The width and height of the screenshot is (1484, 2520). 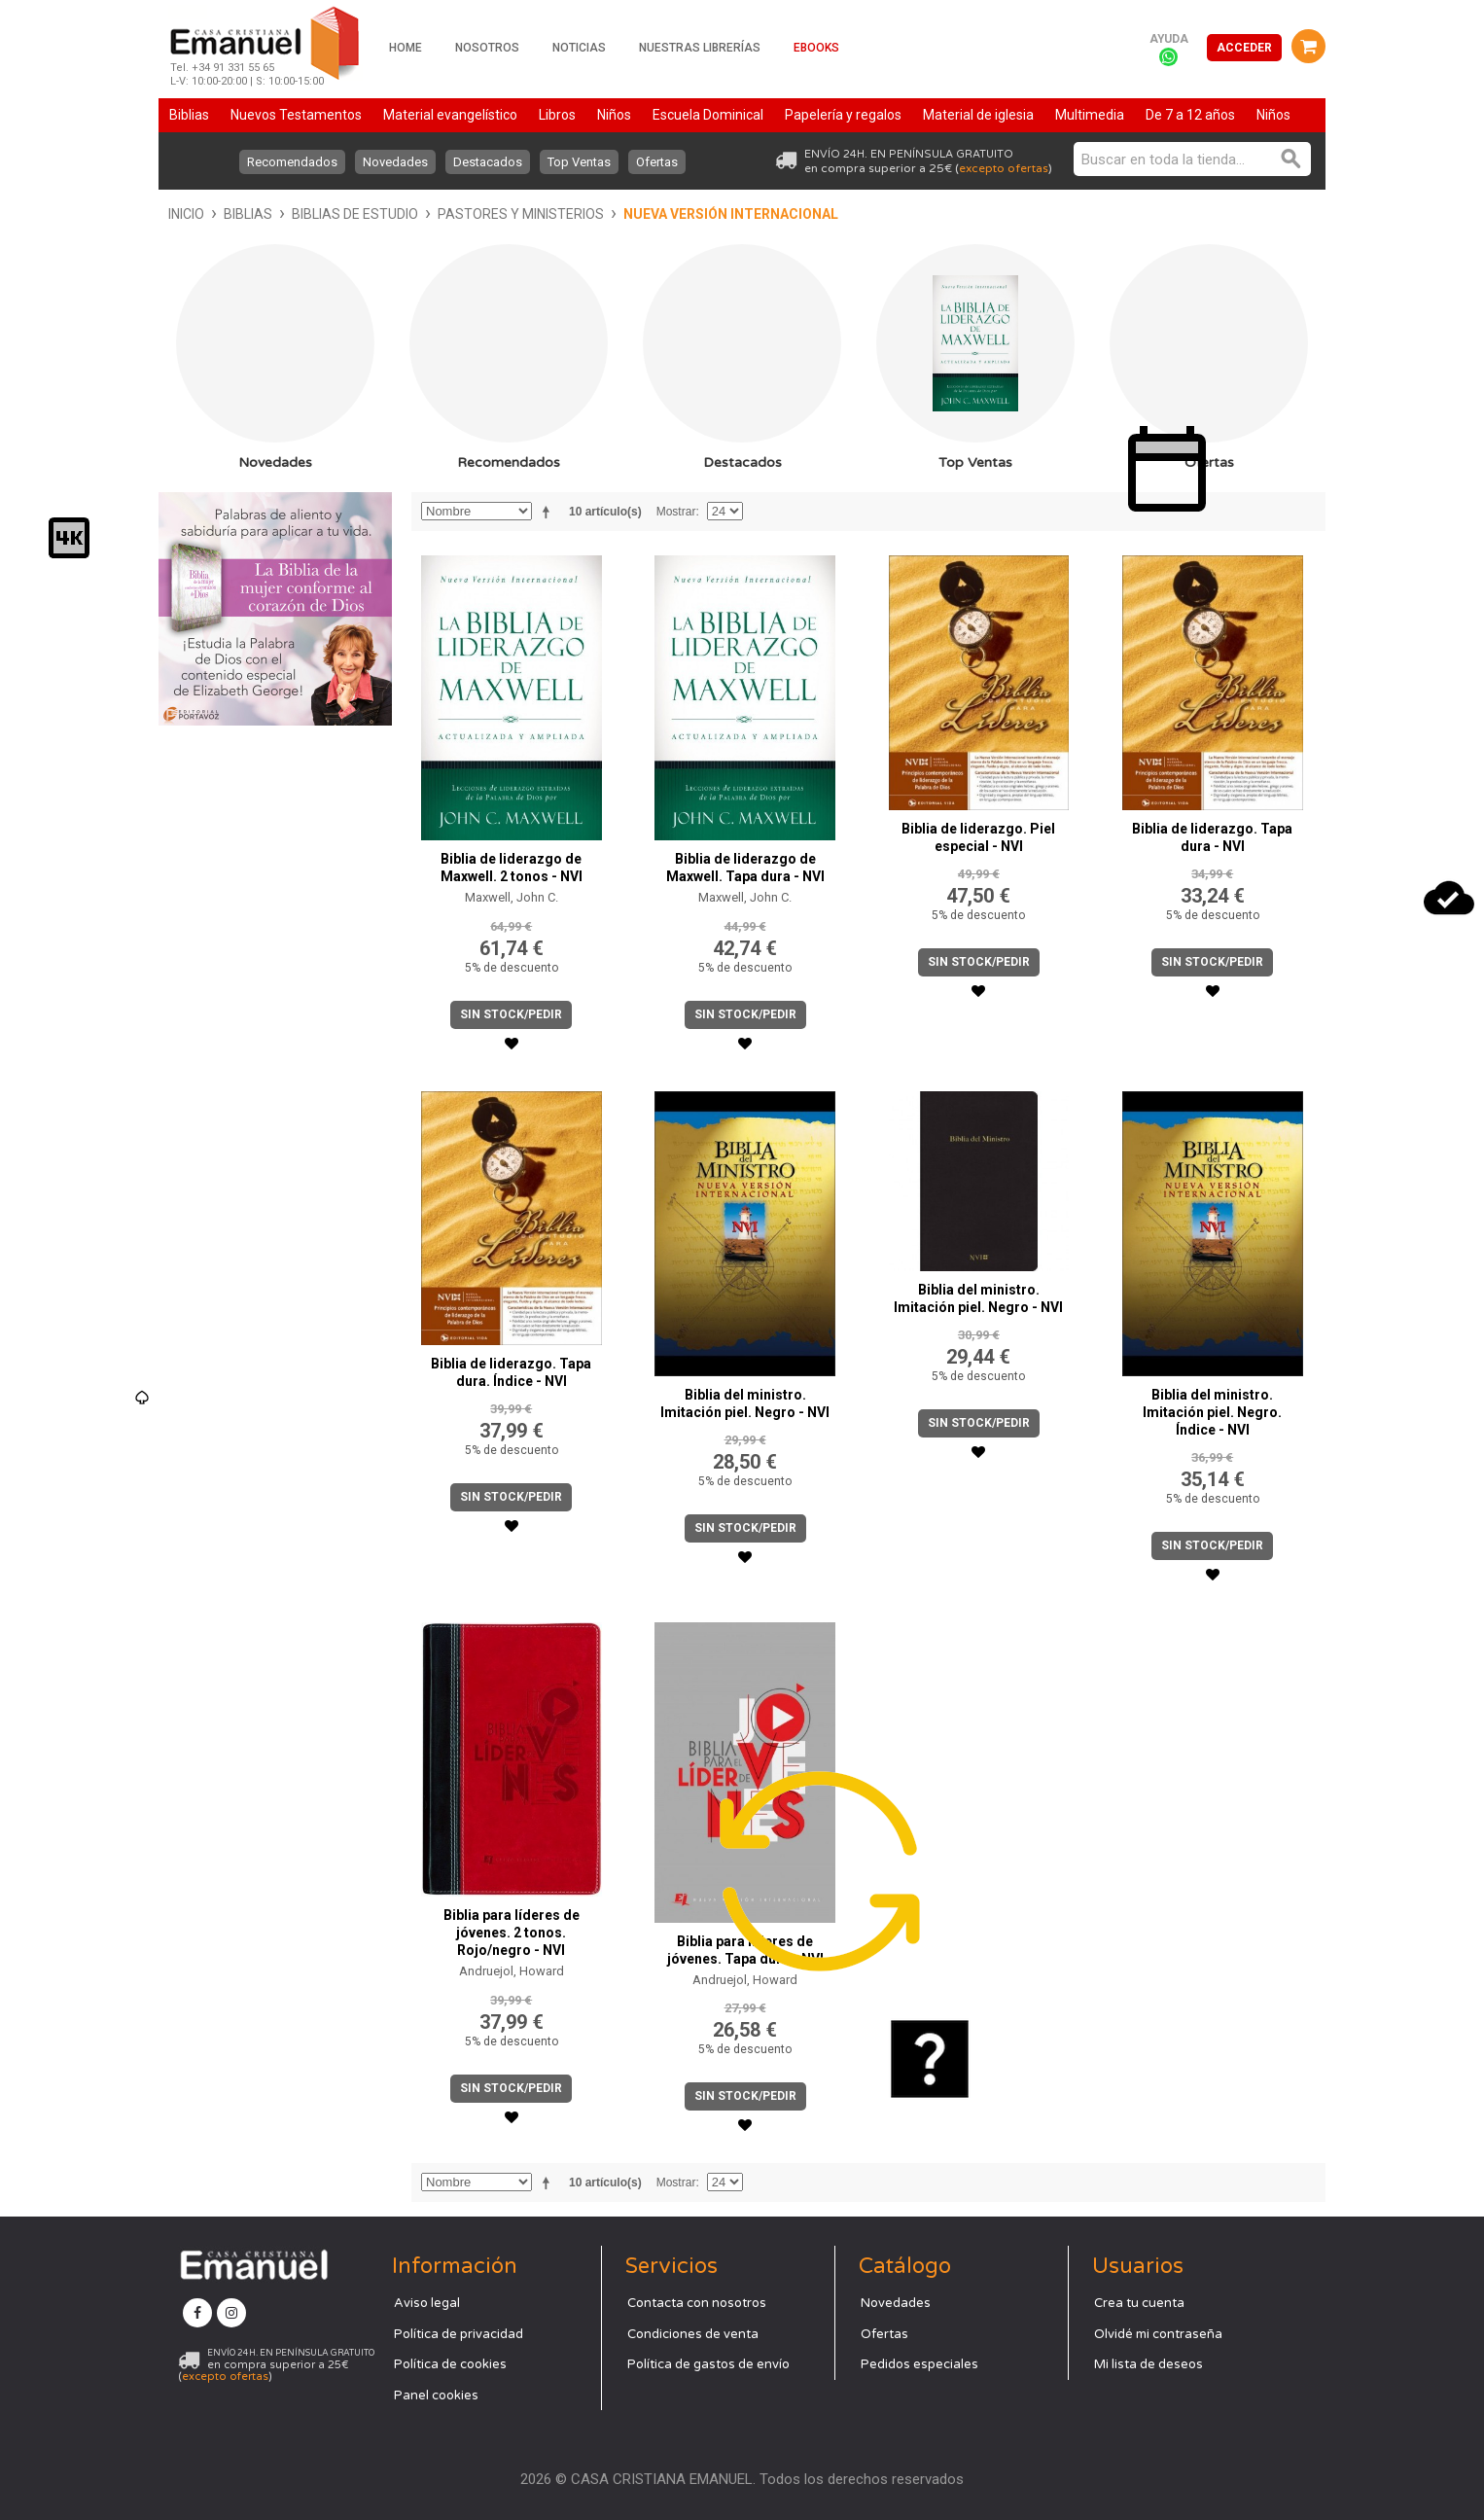 What do you see at coordinates (820, 1871) in the screenshot?
I see `sync or refresh data` at bounding box center [820, 1871].